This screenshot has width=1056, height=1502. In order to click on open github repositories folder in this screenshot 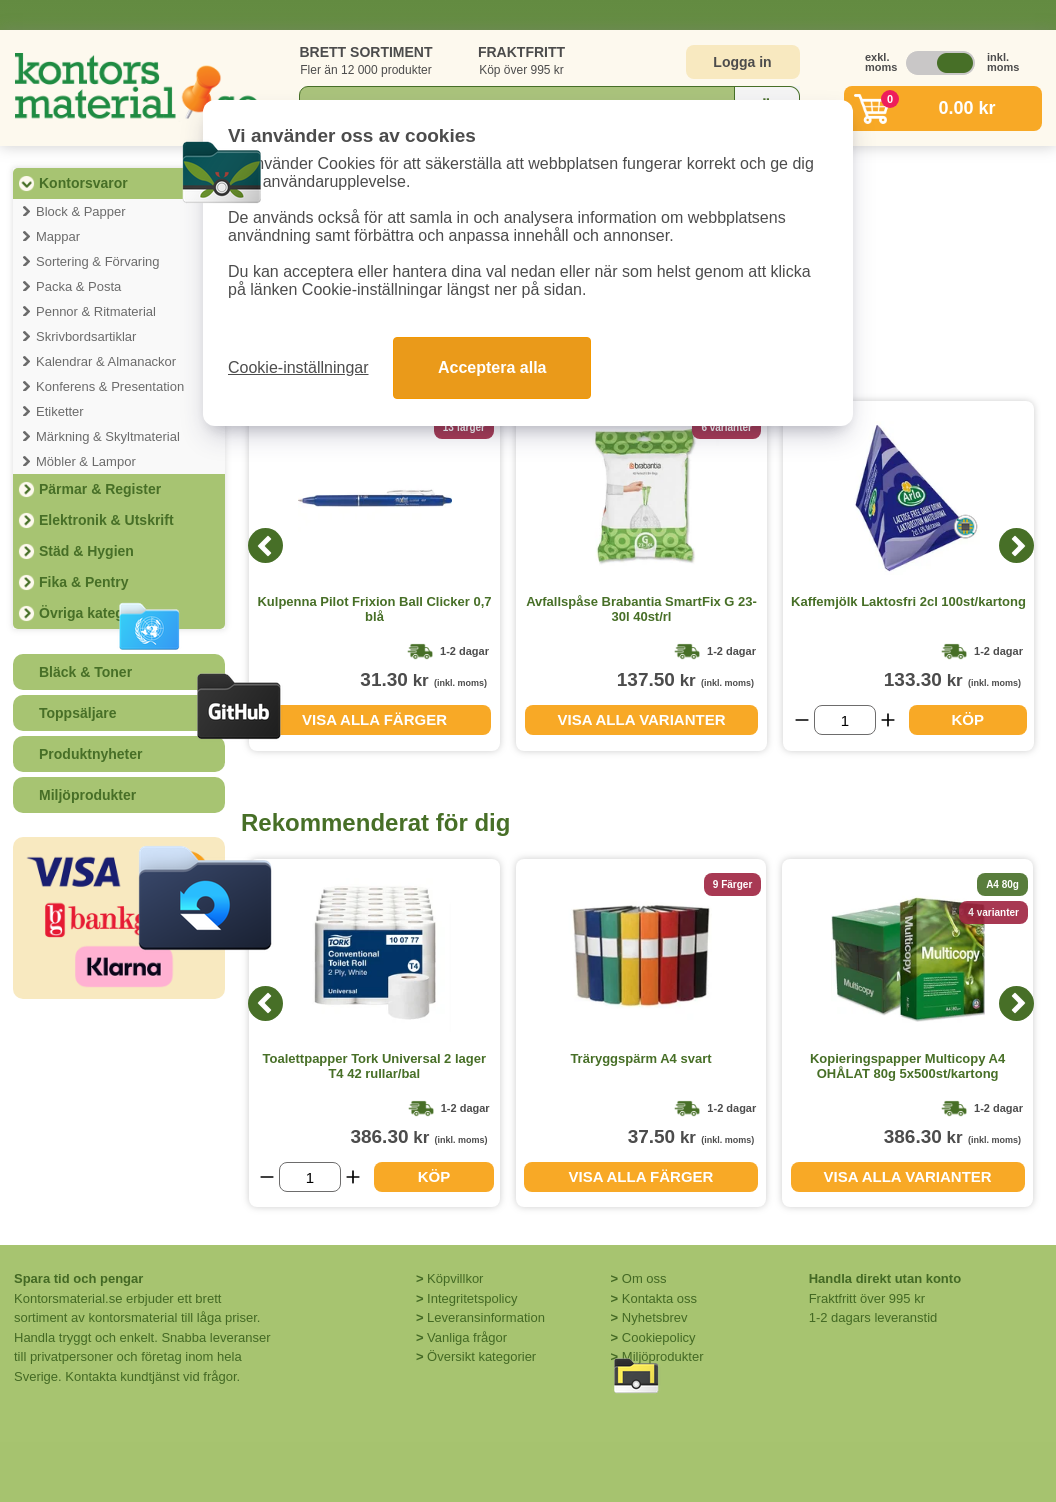, I will do `click(238, 708)`.